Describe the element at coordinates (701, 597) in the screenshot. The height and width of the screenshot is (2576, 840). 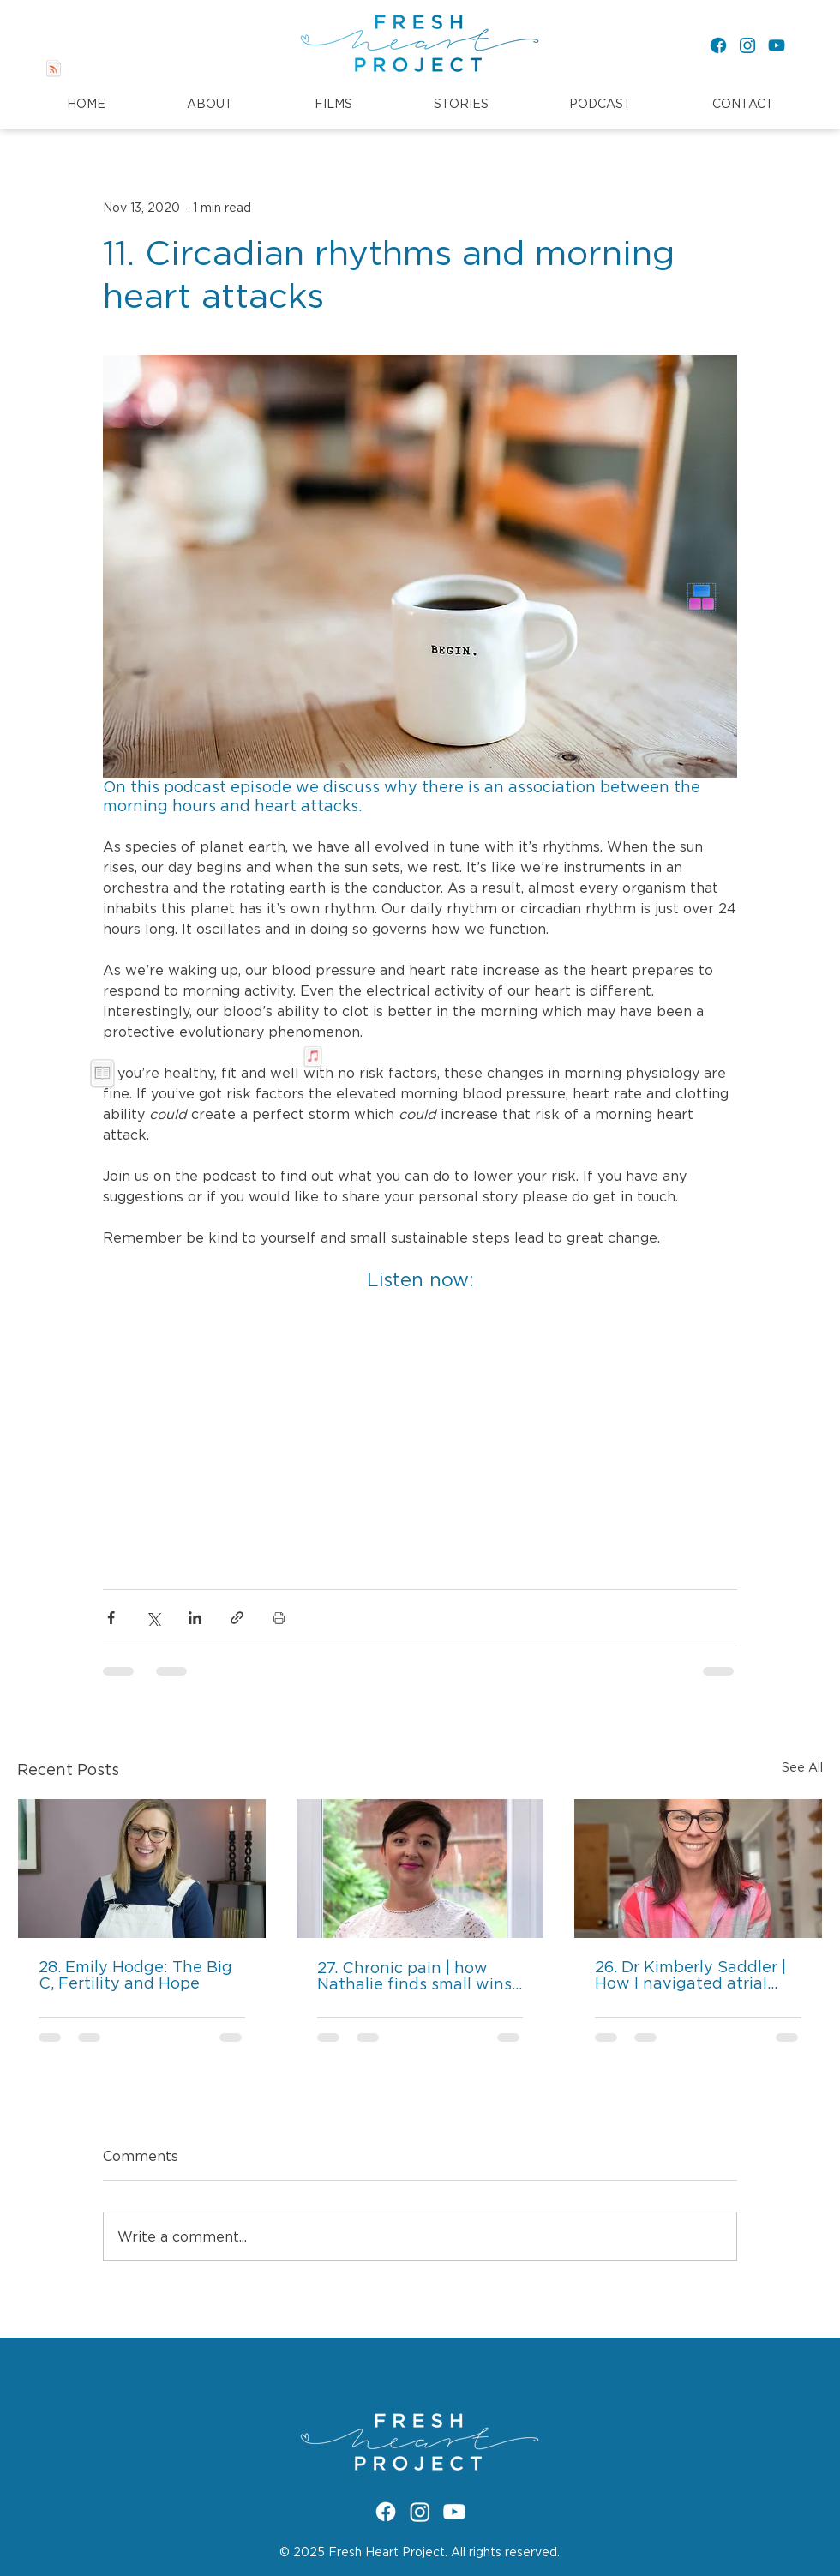
I see `select all items in the current view` at that location.